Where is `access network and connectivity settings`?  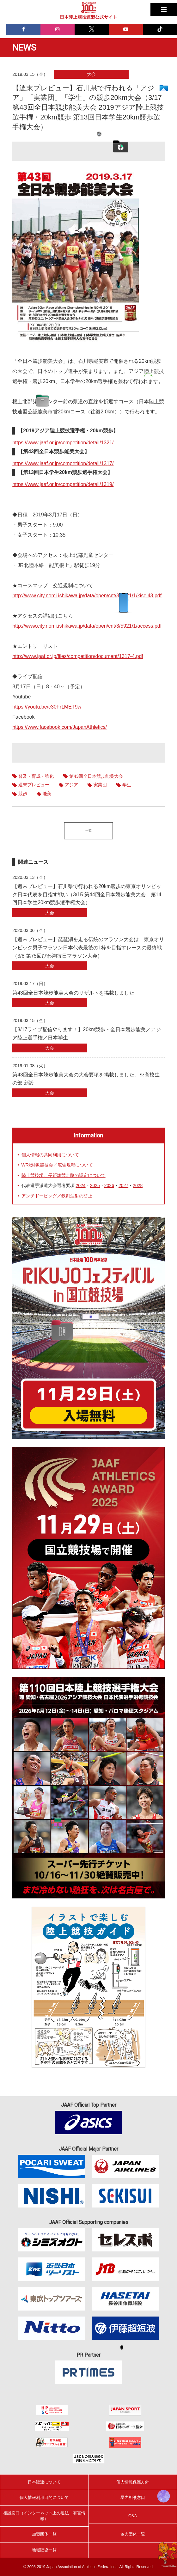
access network and connectivity settings is located at coordinates (163, 2496).